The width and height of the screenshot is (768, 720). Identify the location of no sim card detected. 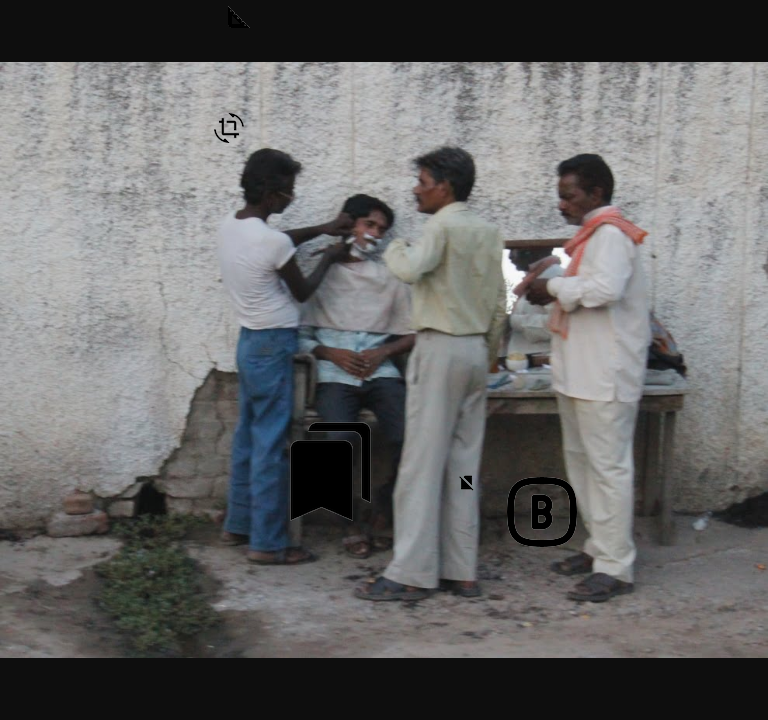
(466, 482).